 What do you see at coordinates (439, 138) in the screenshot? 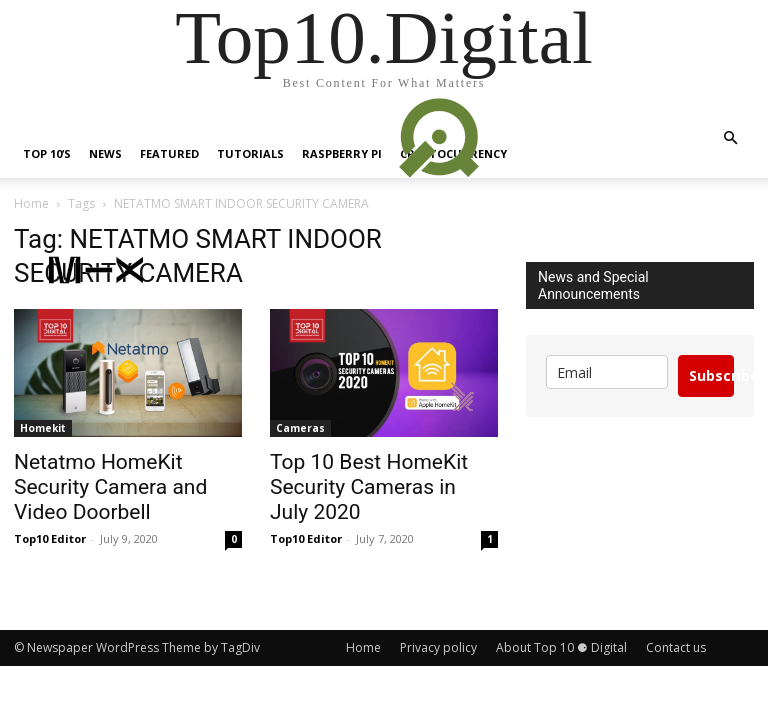
I see `ManageIQ cloud management platform logo` at bounding box center [439, 138].